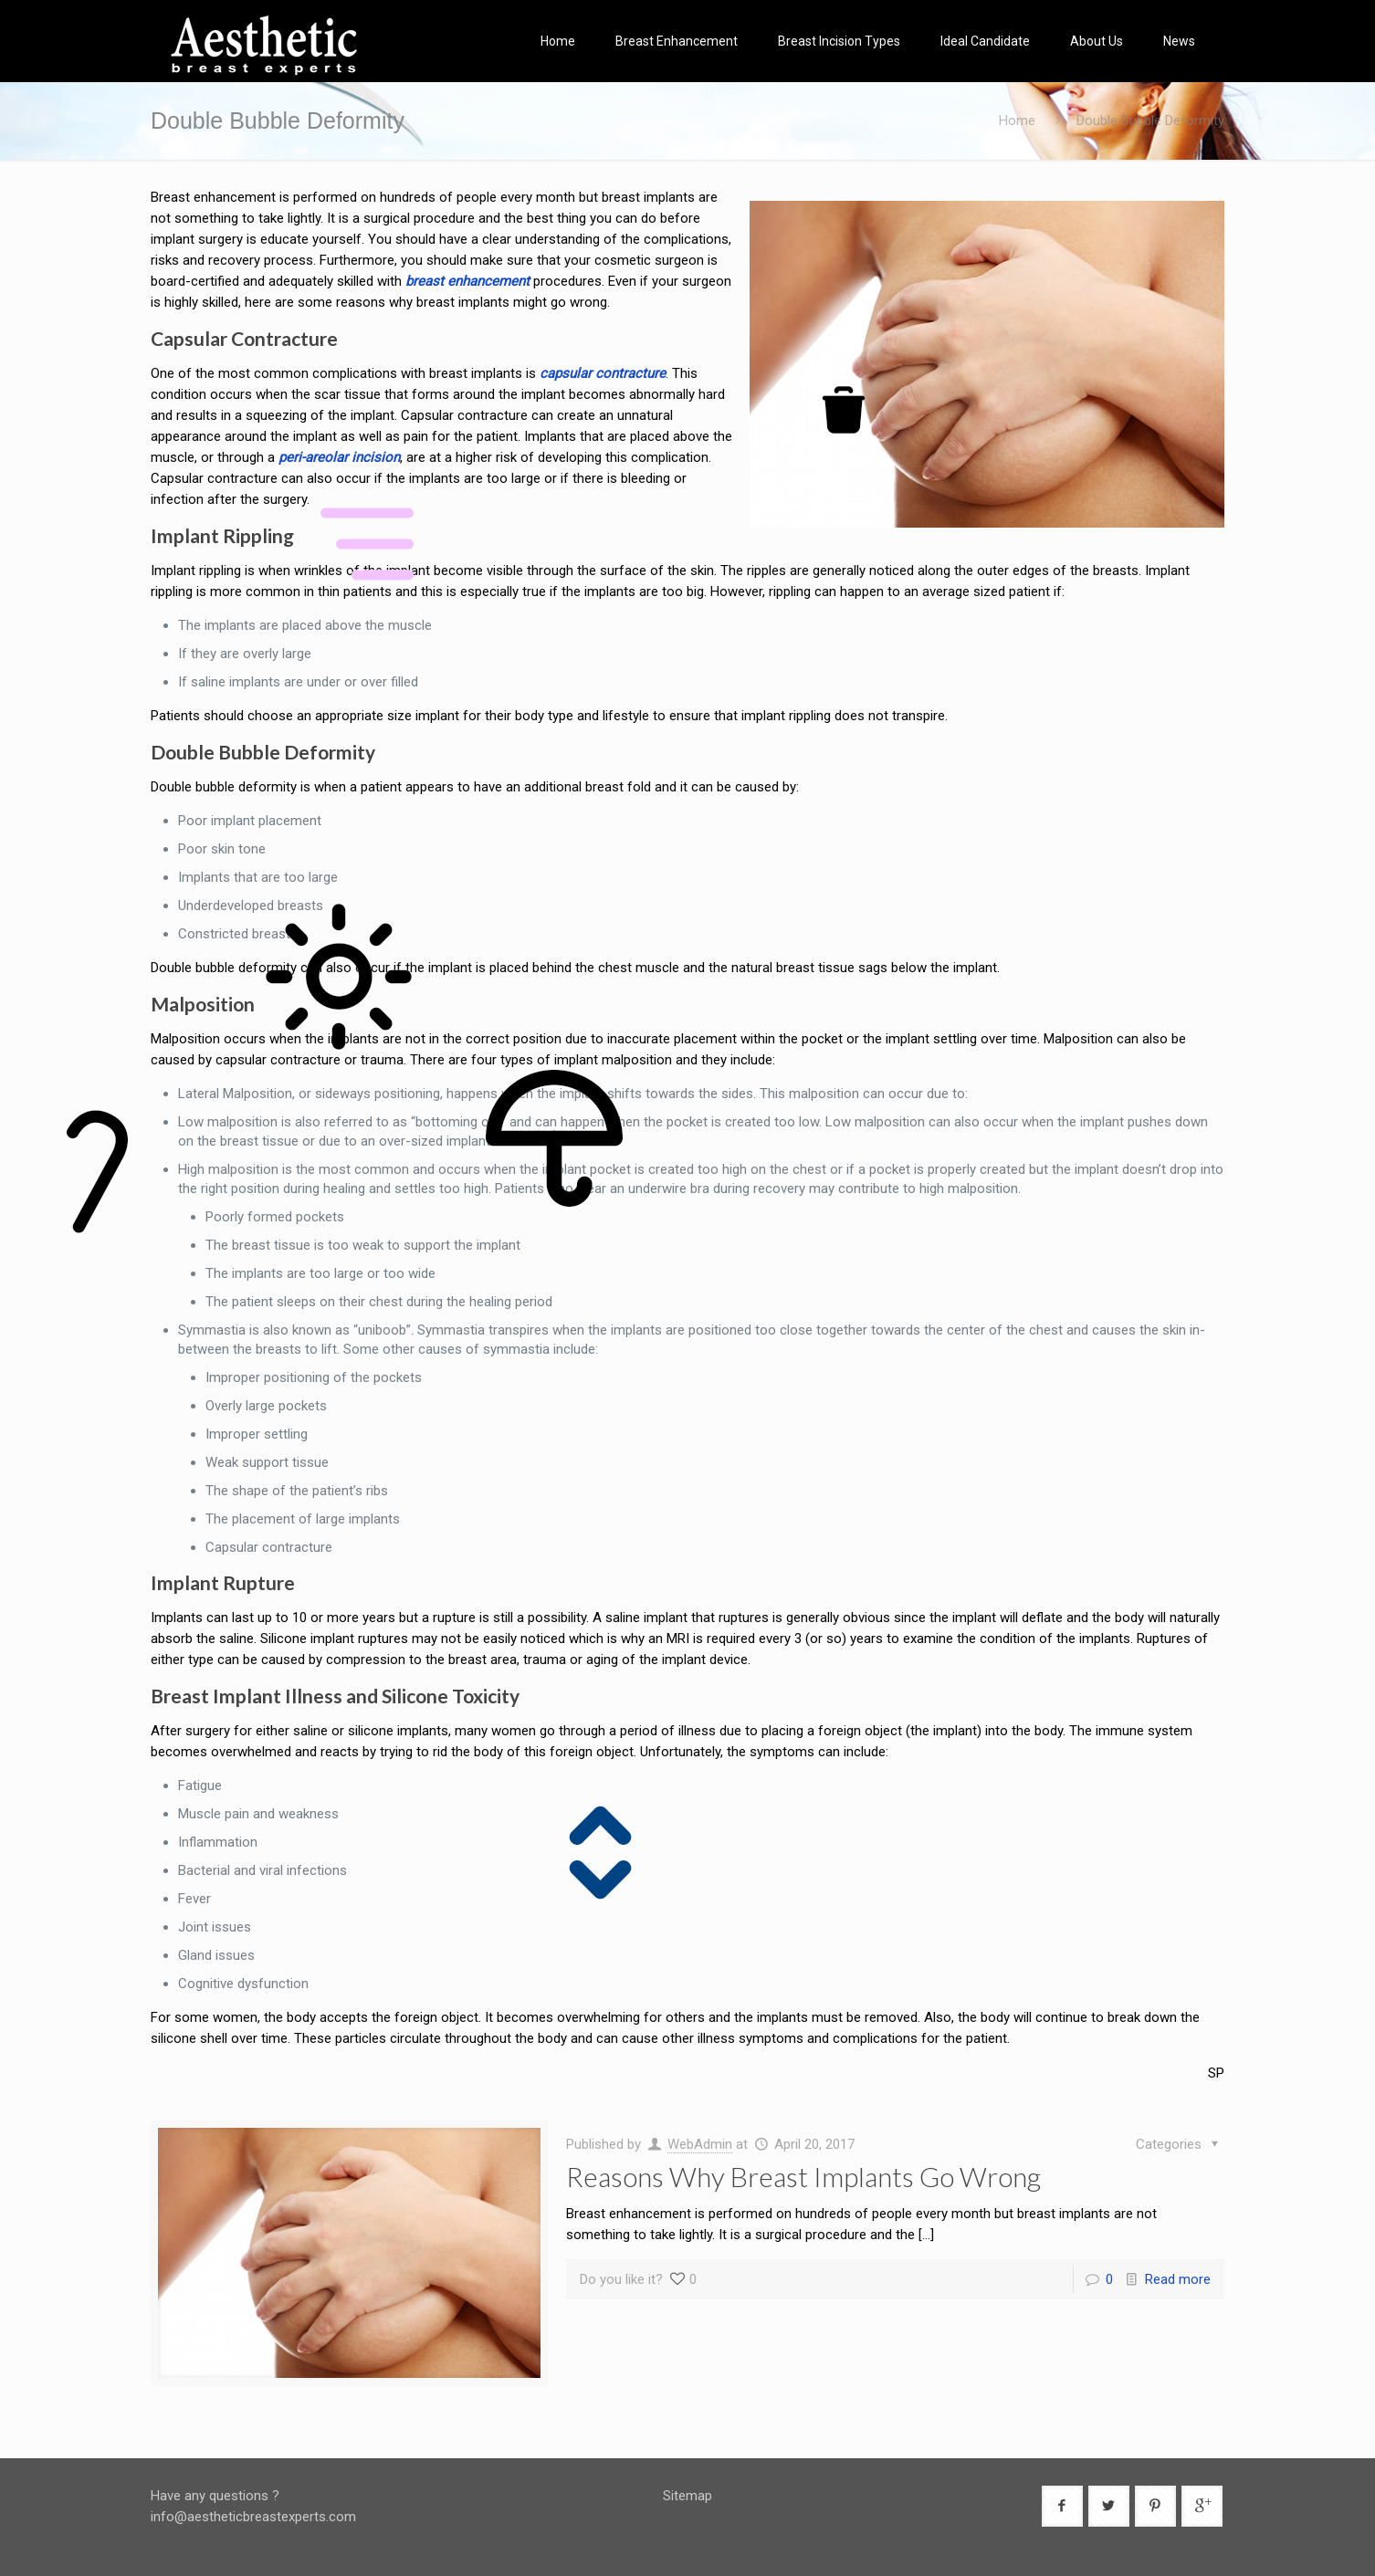 This screenshot has width=1375, height=2576. Describe the element at coordinates (554, 1138) in the screenshot. I see `view weather protection or rain forecast` at that location.